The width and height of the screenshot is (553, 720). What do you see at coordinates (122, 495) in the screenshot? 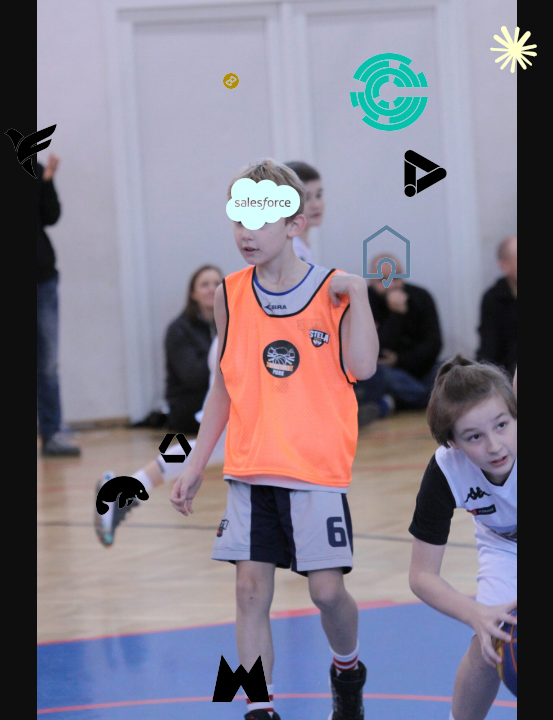
I see `open Studio 3T MongoDB database management tool` at bounding box center [122, 495].